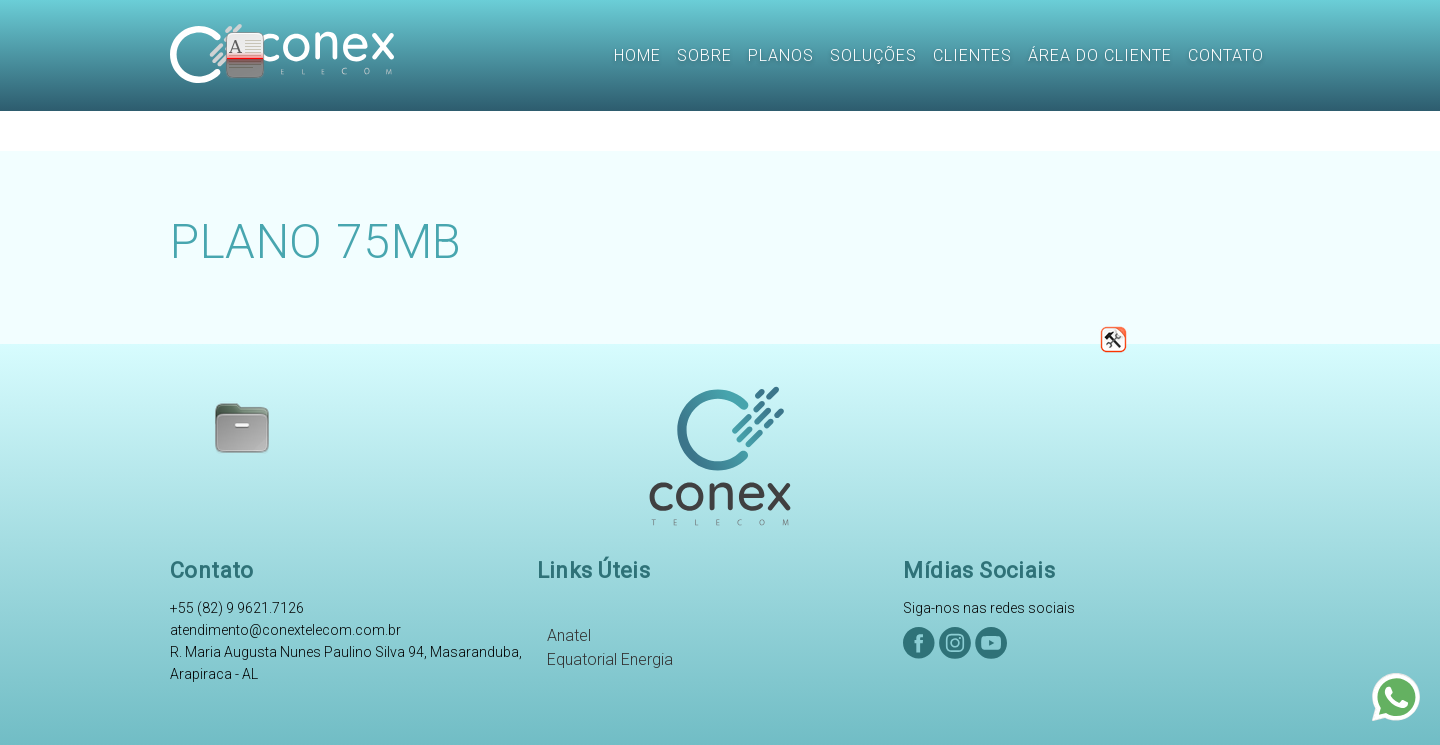 This screenshot has height=745, width=1440. Describe the element at coordinates (1113, 339) in the screenshot. I see `open pdf mix tool app` at that location.